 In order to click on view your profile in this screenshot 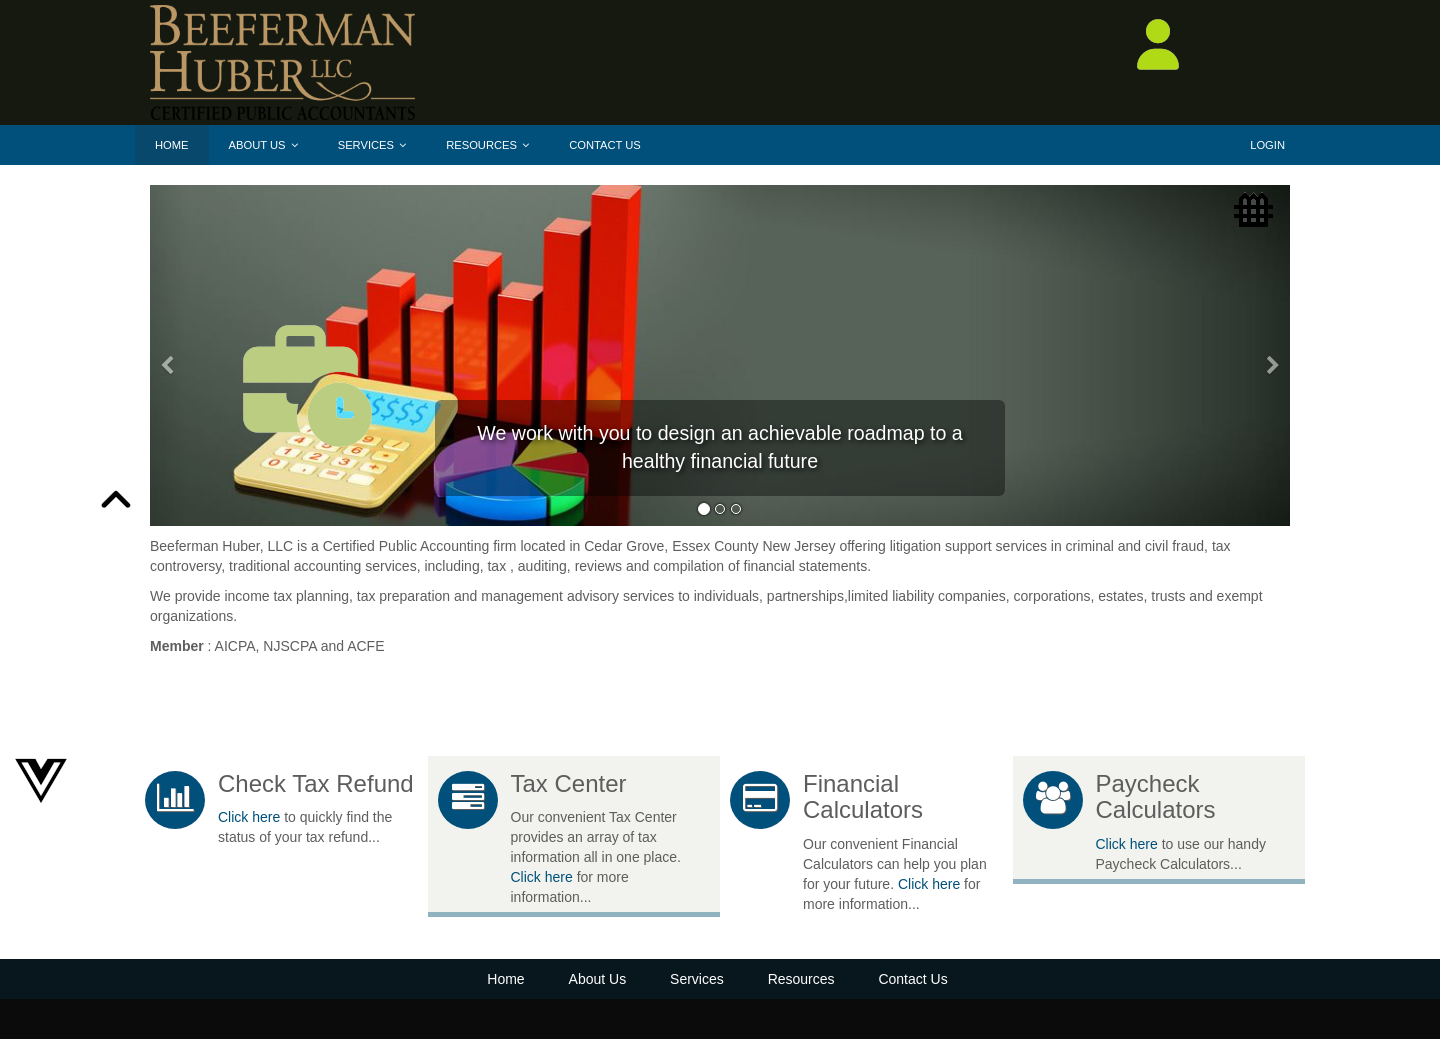, I will do `click(1158, 44)`.